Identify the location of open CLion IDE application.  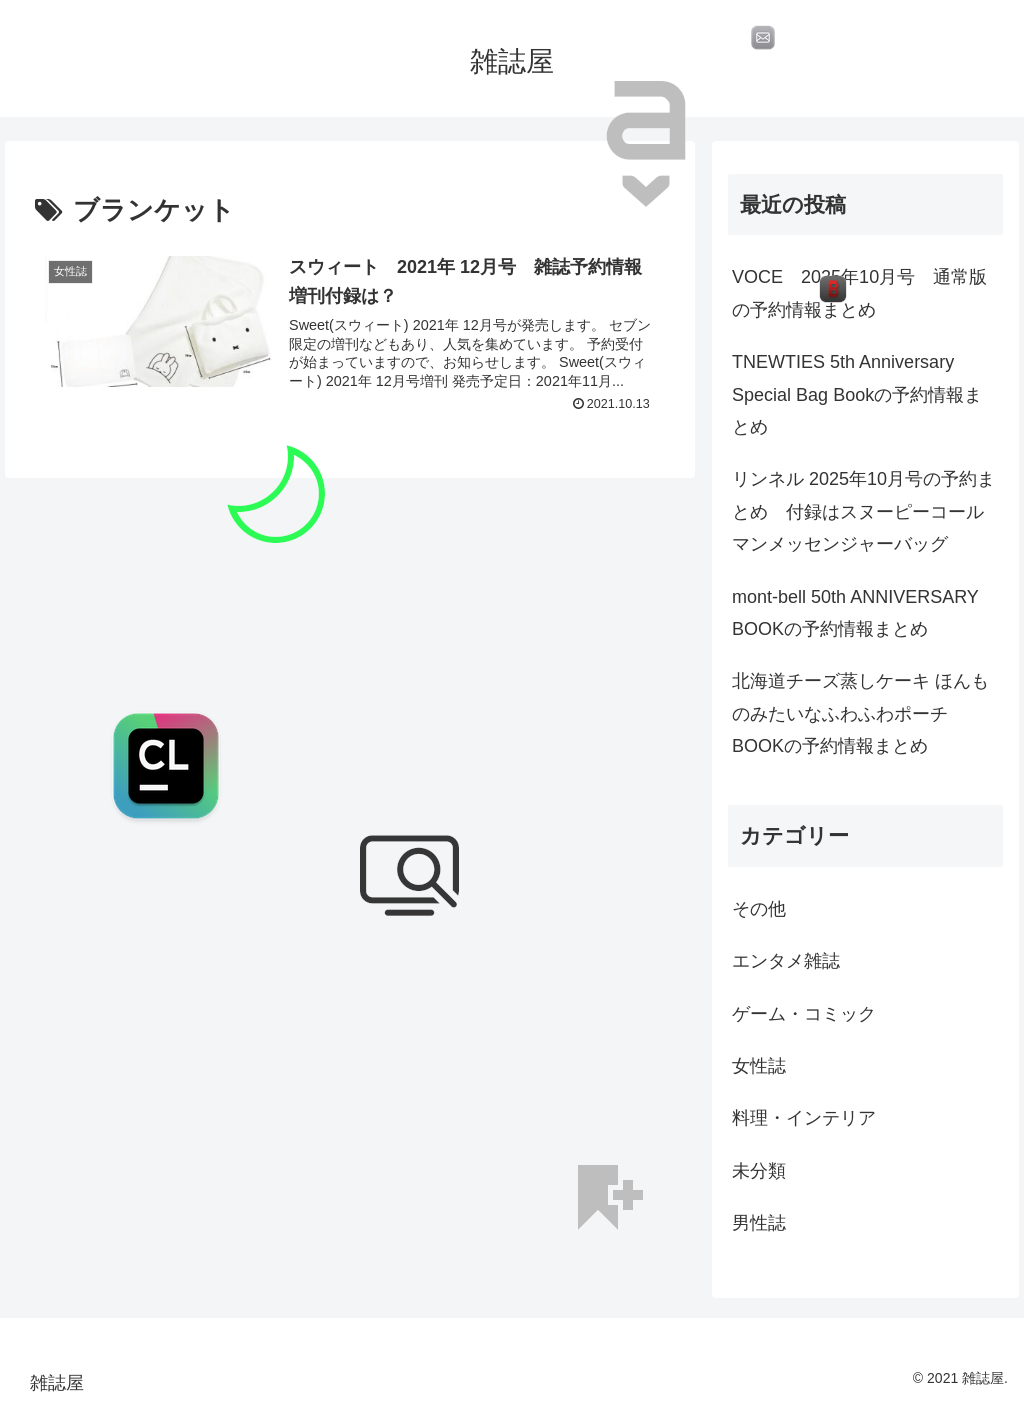
(166, 766).